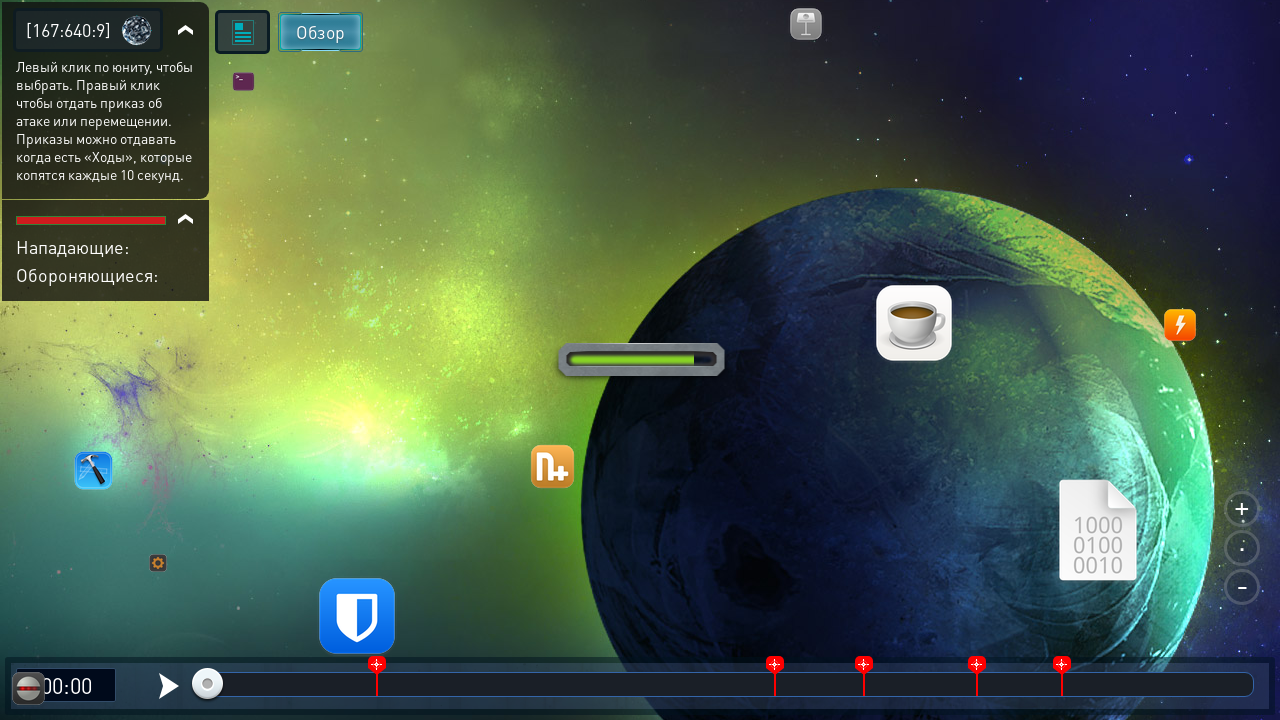 Image resolution: width=1280 pixels, height=720 pixels. Describe the element at coordinates (243, 81) in the screenshot. I see `open the terminal application` at that location.